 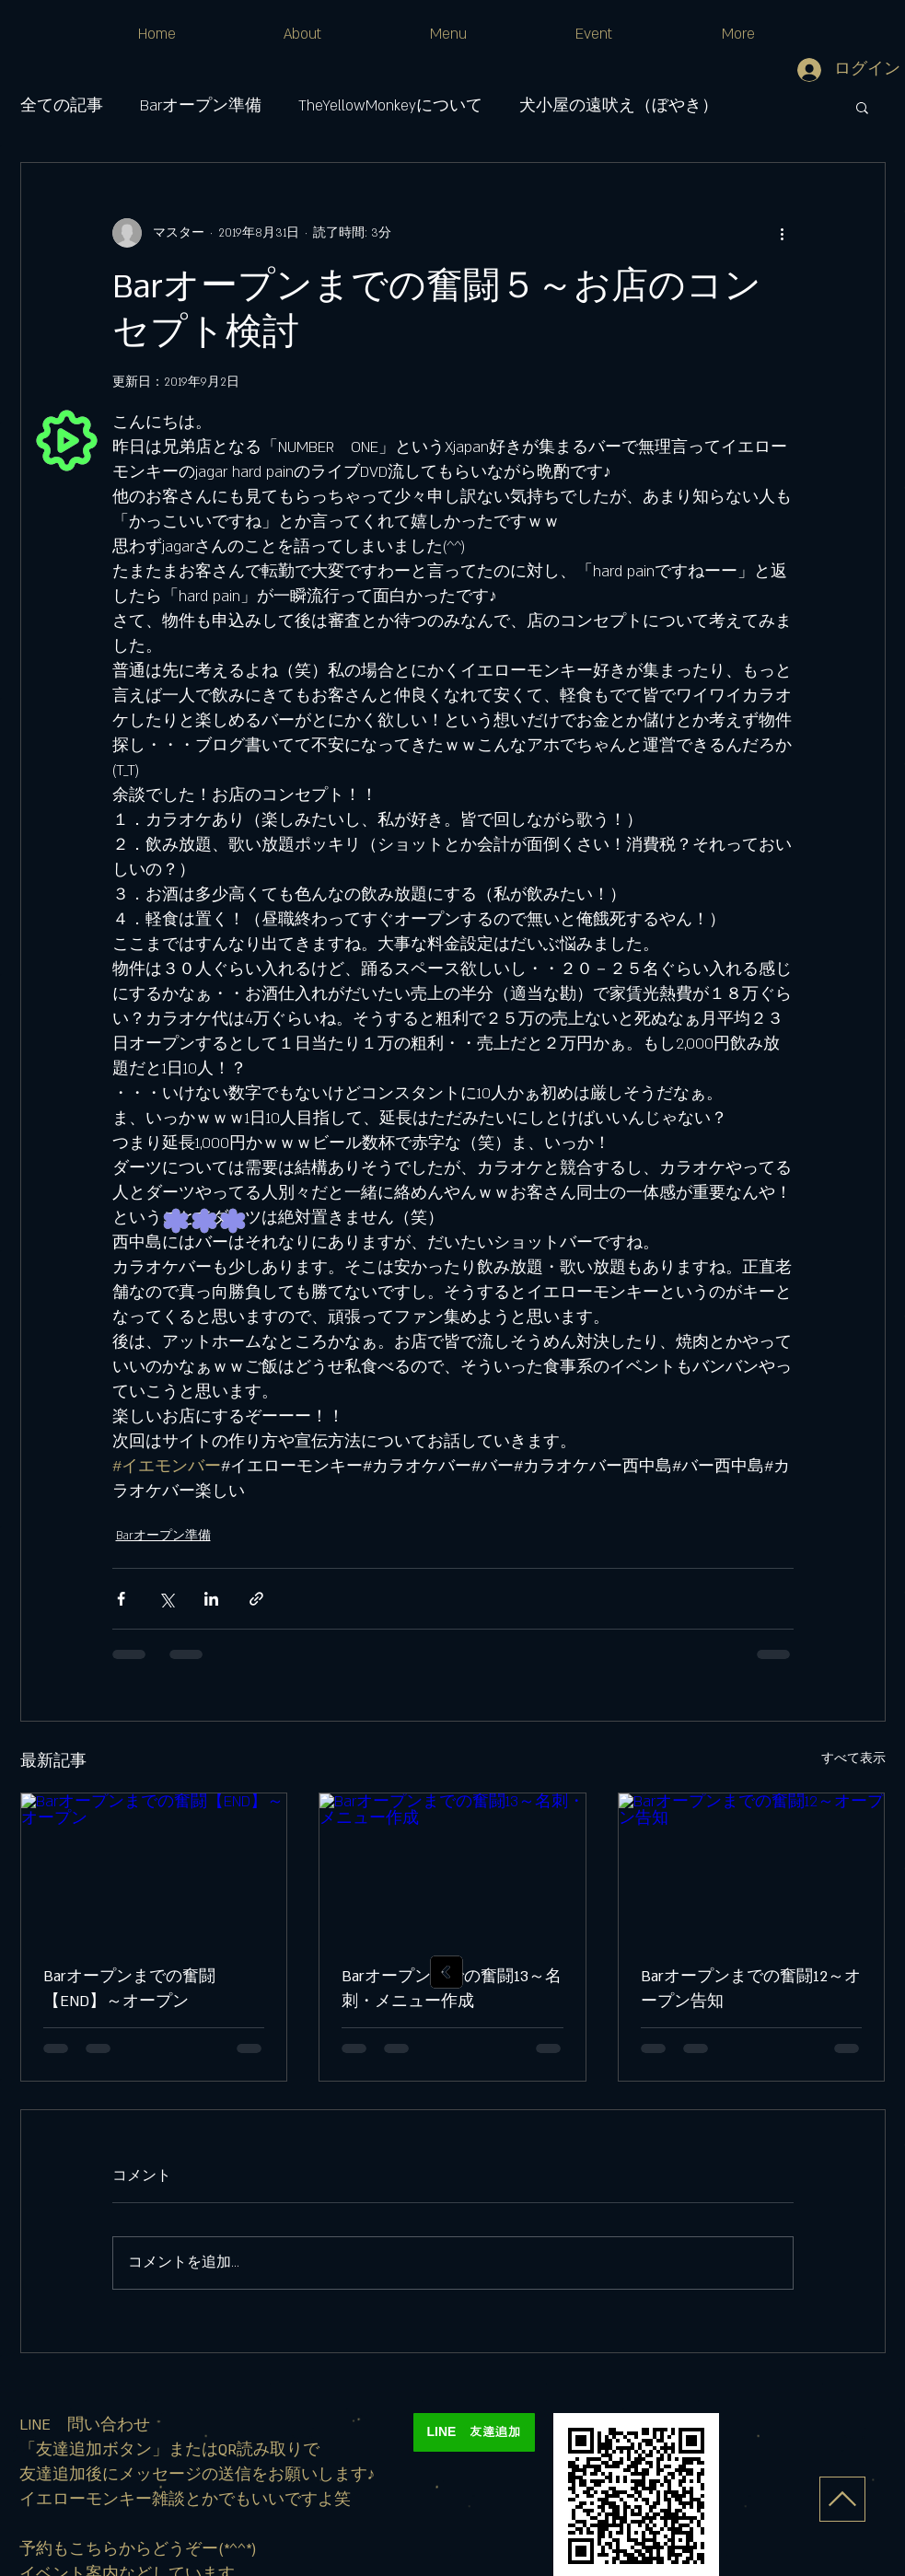 What do you see at coordinates (204, 1221) in the screenshot?
I see `enter or manage your password` at bounding box center [204, 1221].